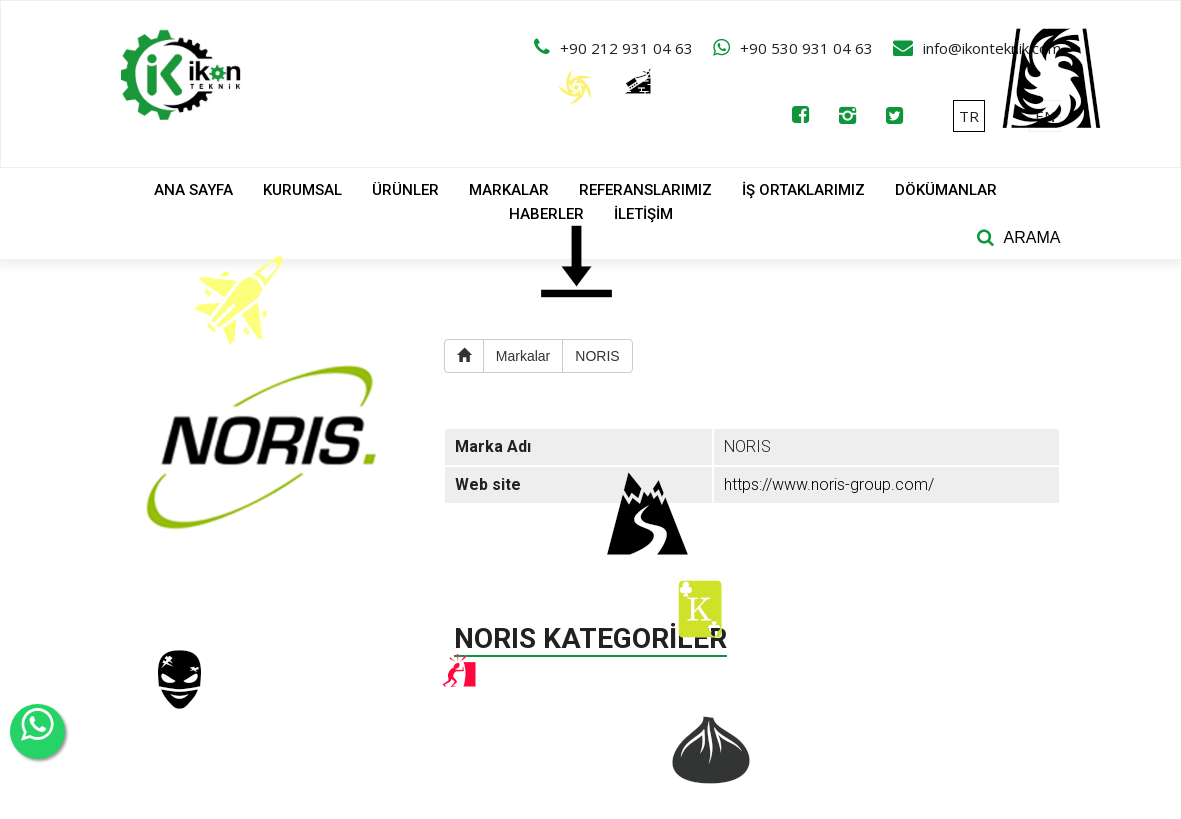 The image size is (1181, 819). Describe the element at coordinates (238, 300) in the screenshot. I see `military or combat game mode` at that location.